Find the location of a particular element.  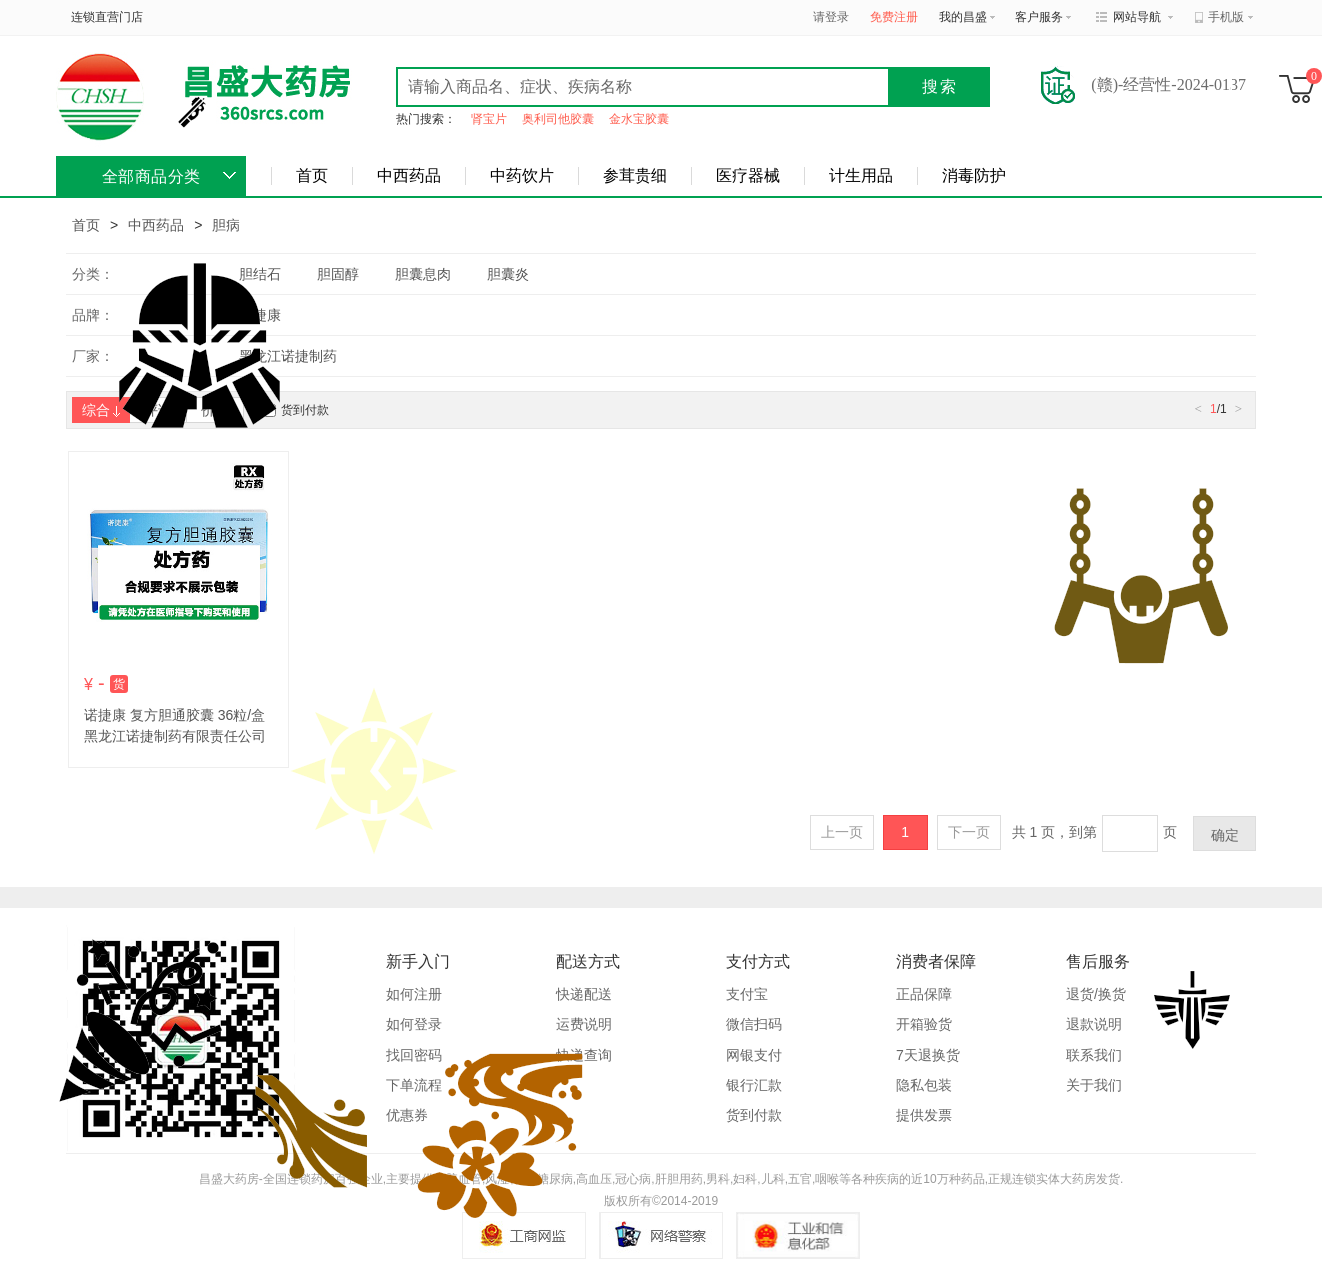

browse fragrance or perfume products is located at coordinates (500, 1136).